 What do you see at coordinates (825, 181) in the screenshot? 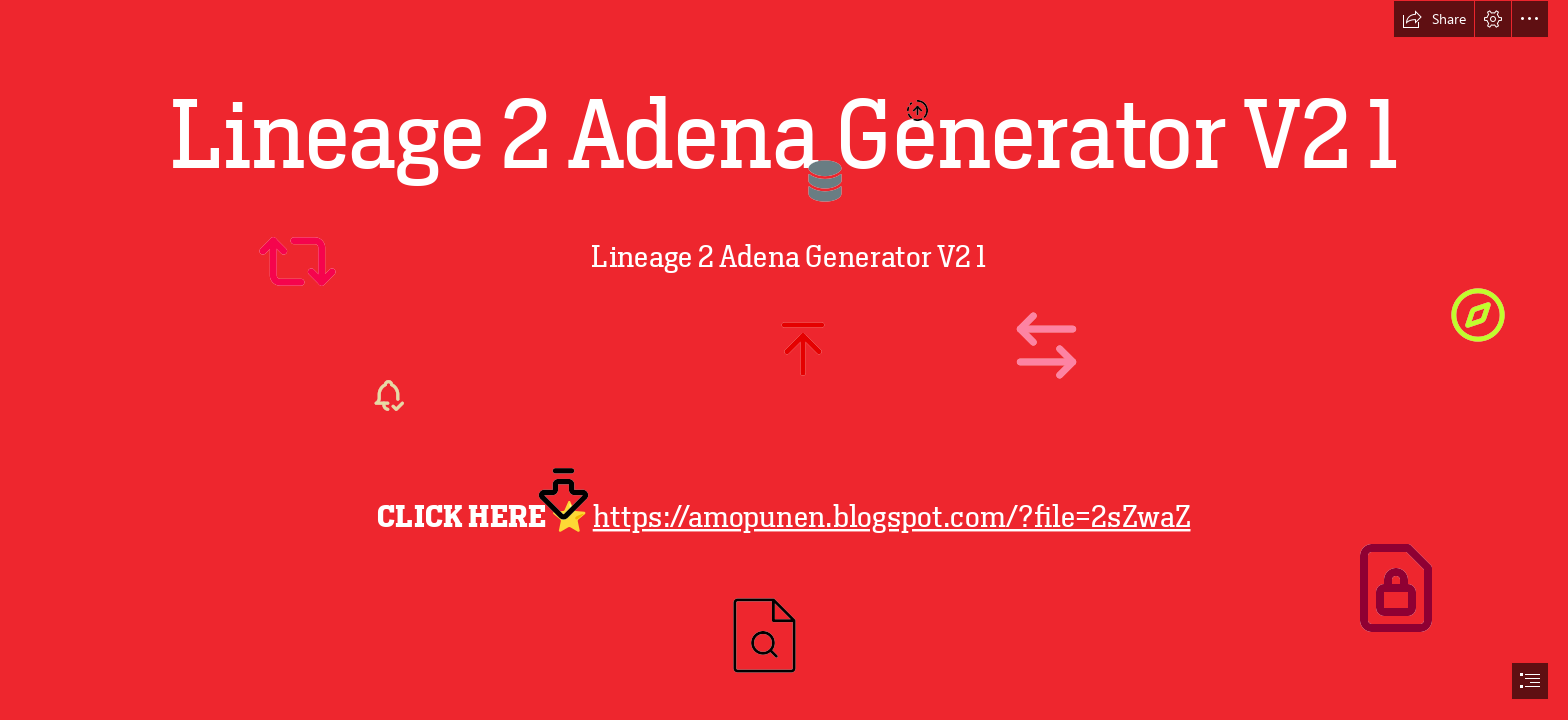
I see `access server or database settings` at bounding box center [825, 181].